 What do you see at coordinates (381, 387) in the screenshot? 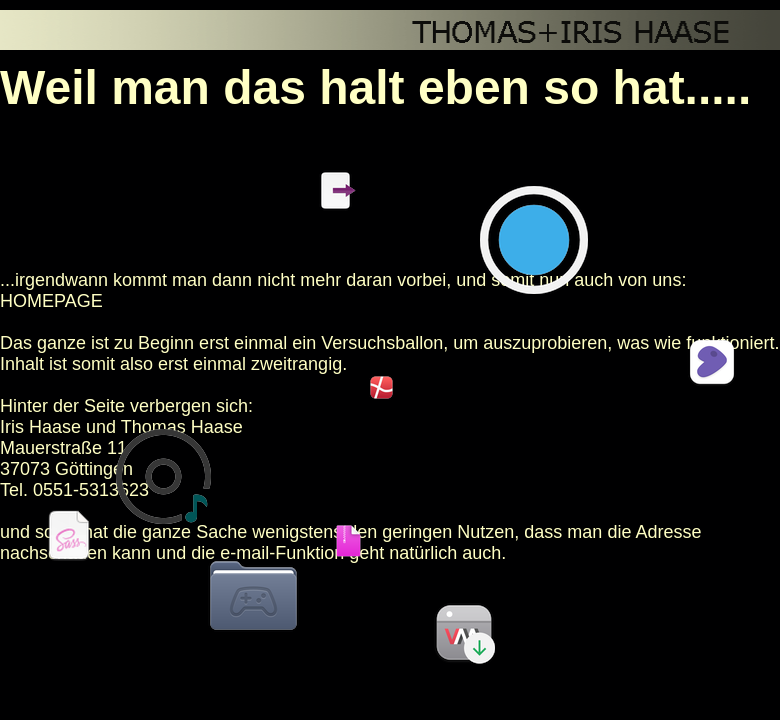
I see `open wineglass app for managing wine/windows applications` at bounding box center [381, 387].